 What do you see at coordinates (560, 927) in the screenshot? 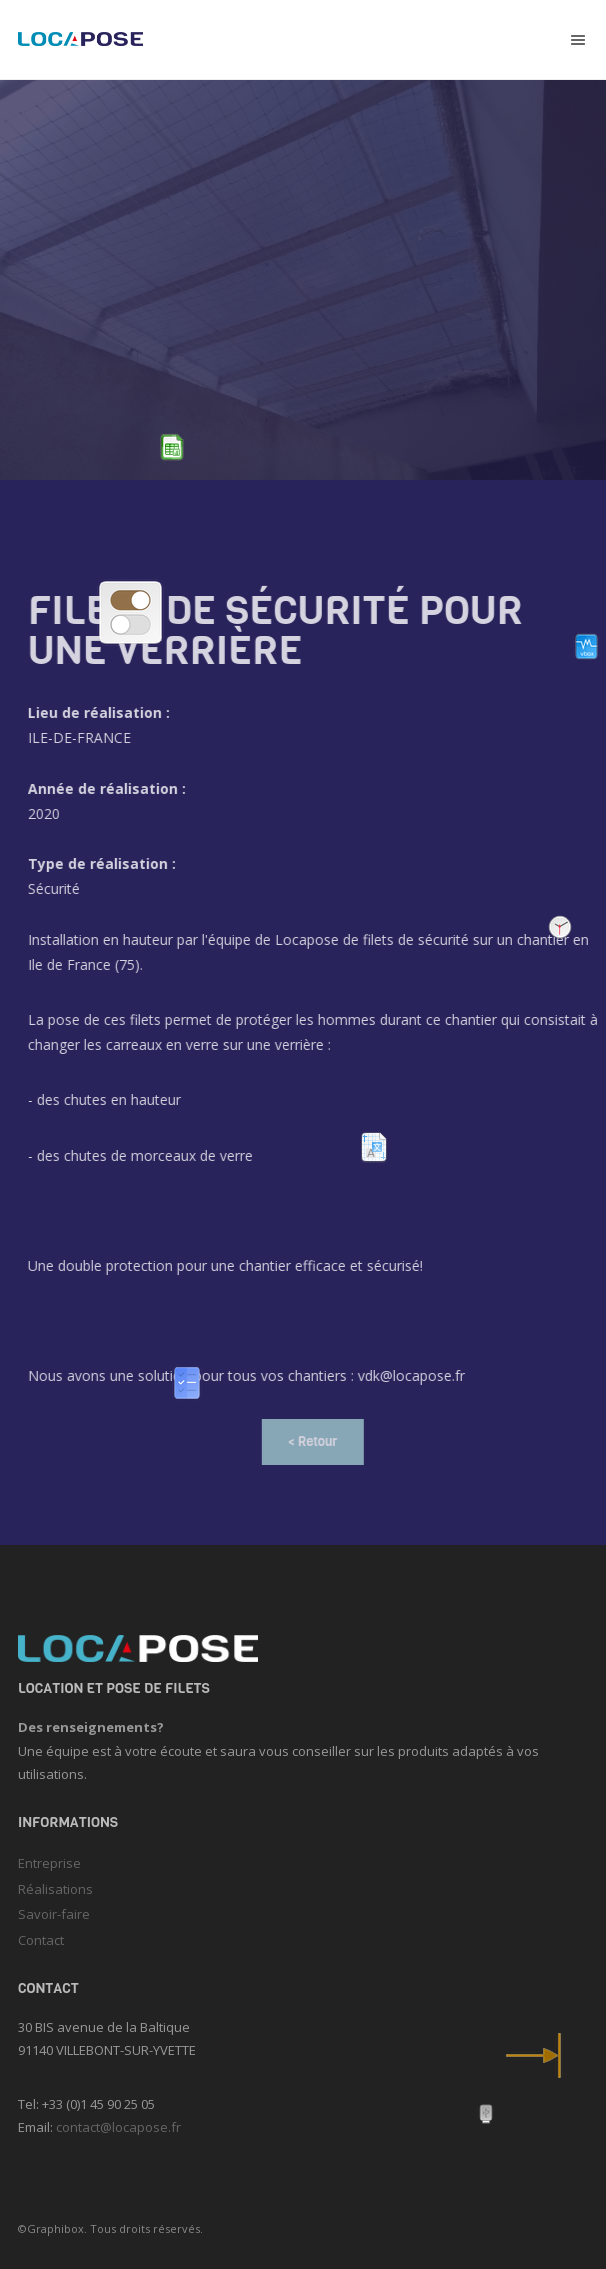
I see `access time and date administrative settings` at bounding box center [560, 927].